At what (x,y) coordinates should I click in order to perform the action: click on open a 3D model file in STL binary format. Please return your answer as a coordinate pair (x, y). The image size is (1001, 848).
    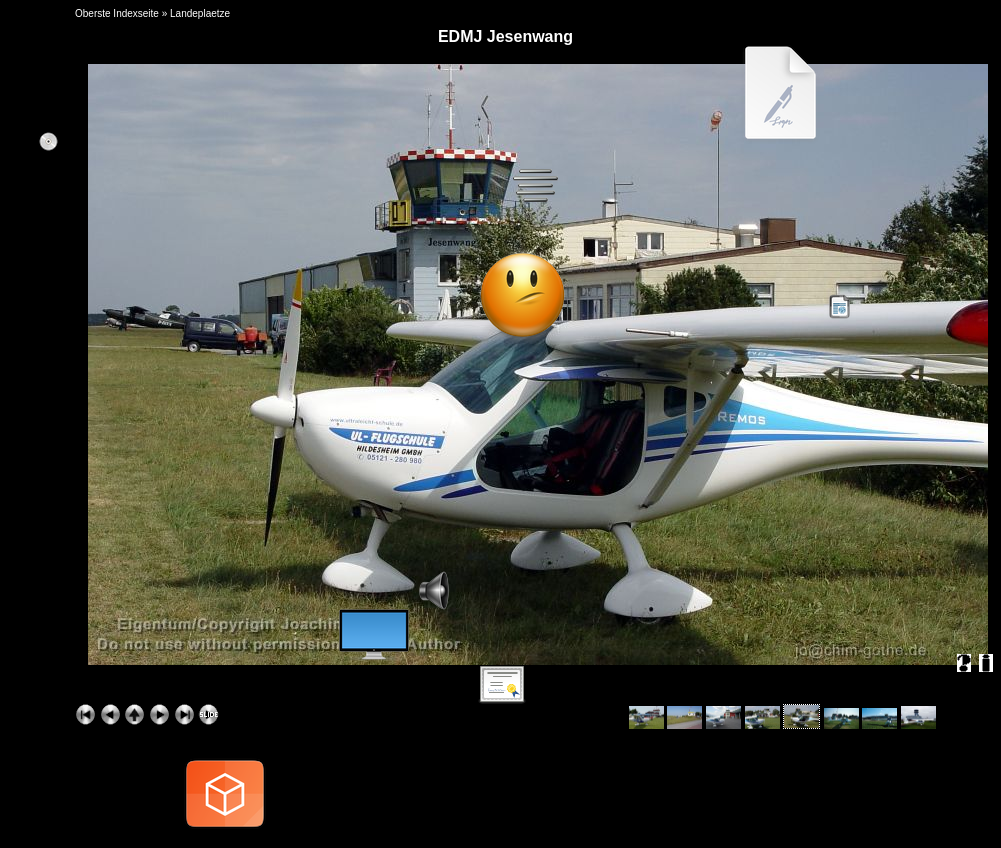
    Looking at the image, I should click on (225, 791).